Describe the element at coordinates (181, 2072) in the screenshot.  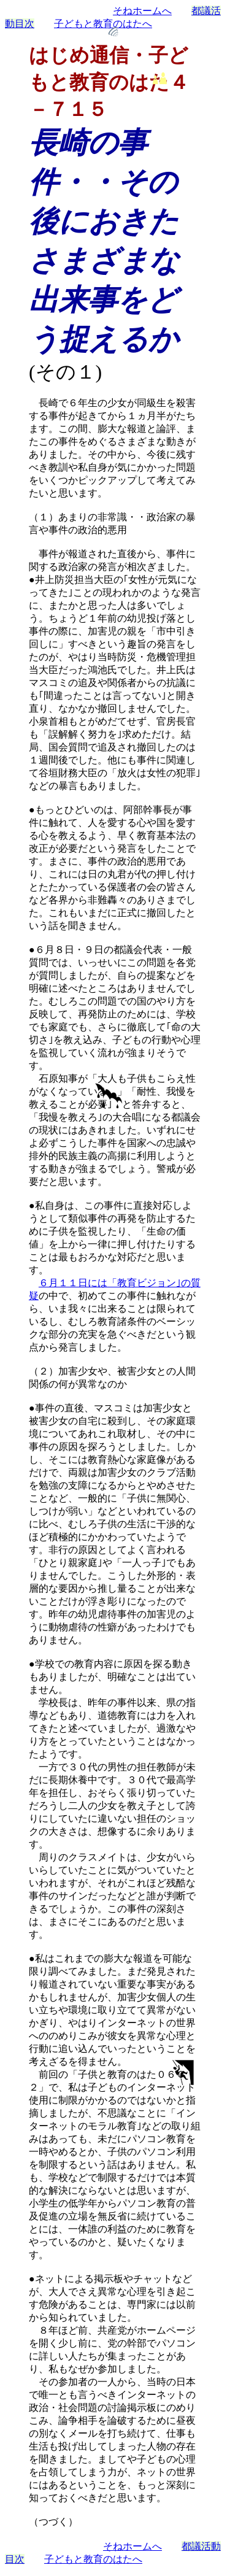
I see `access mountain climbing or rock climbing activities` at that location.